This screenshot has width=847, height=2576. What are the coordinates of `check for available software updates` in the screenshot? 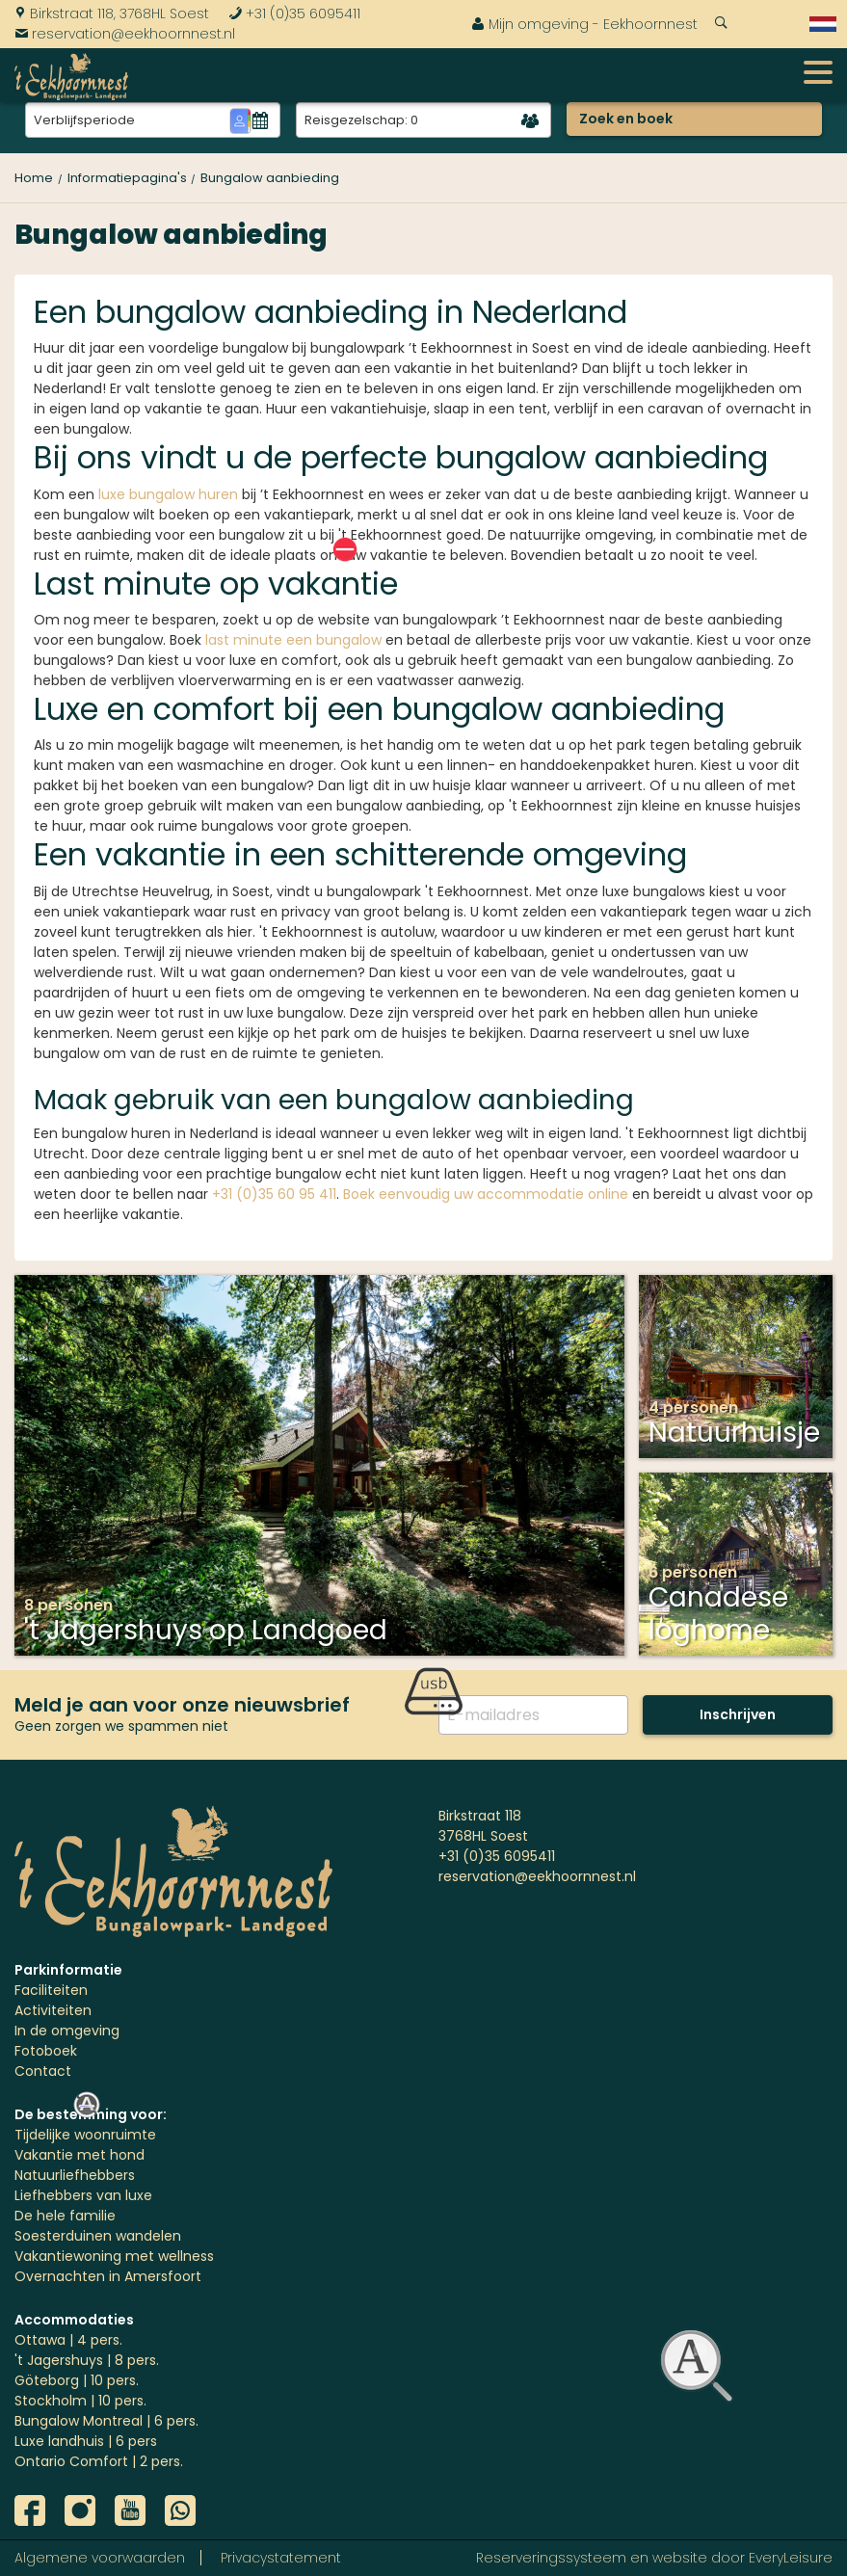 It's located at (87, 2105).